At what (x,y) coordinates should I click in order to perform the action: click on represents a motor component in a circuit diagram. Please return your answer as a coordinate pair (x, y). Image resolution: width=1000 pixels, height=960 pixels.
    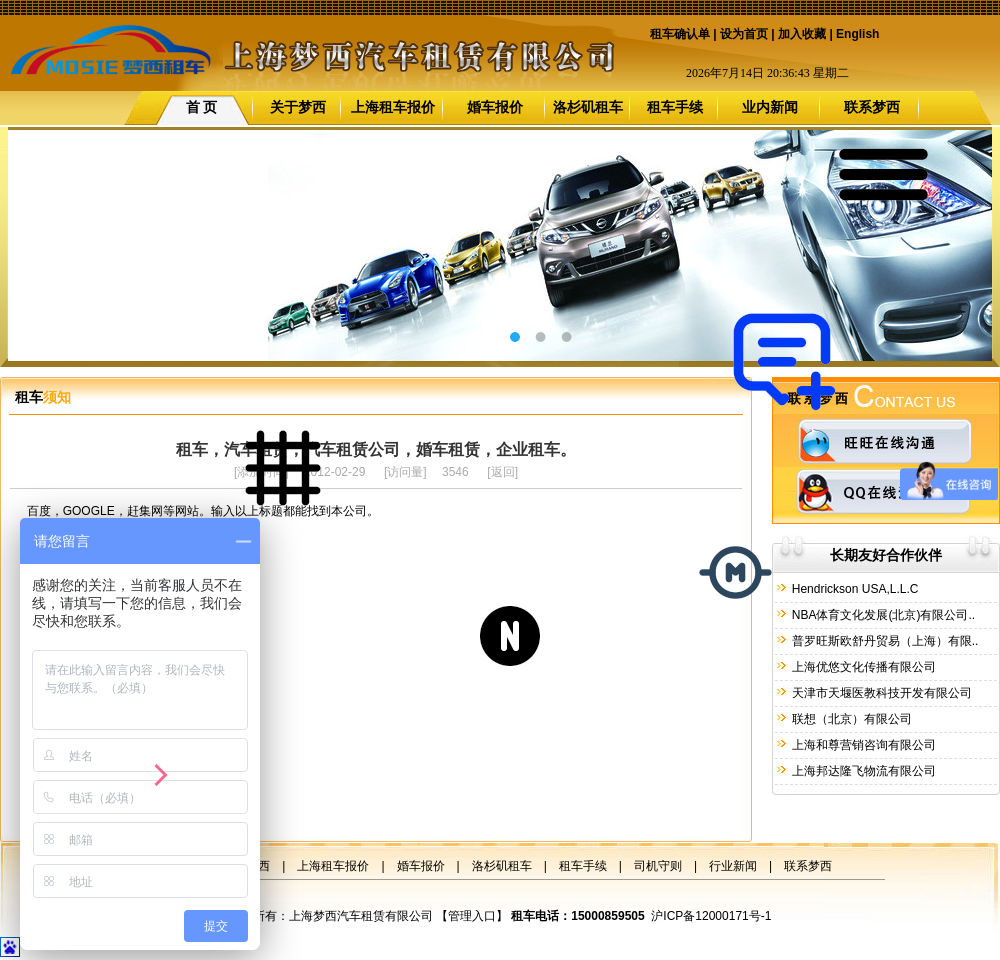
    Looking at the image, I should click on (735, 572).